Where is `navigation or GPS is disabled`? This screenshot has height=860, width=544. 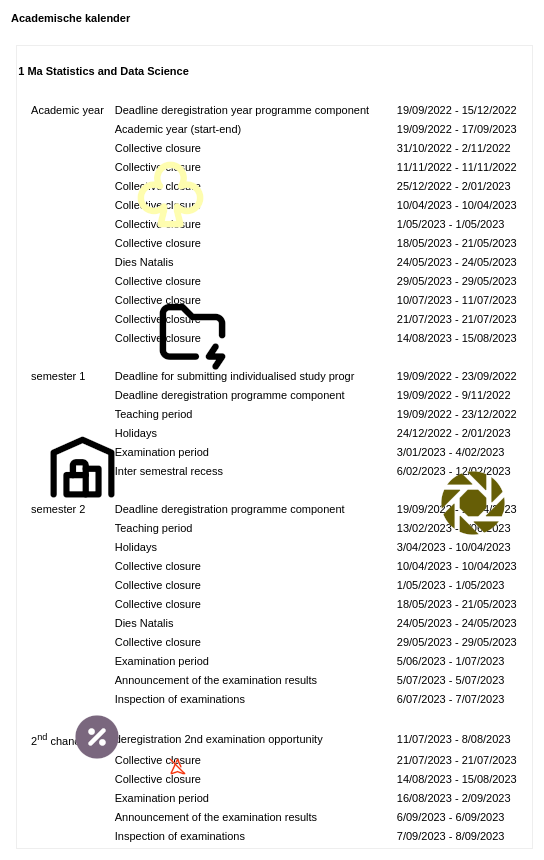 navigation or GPS is disabled is located at coordinates (177, 766).